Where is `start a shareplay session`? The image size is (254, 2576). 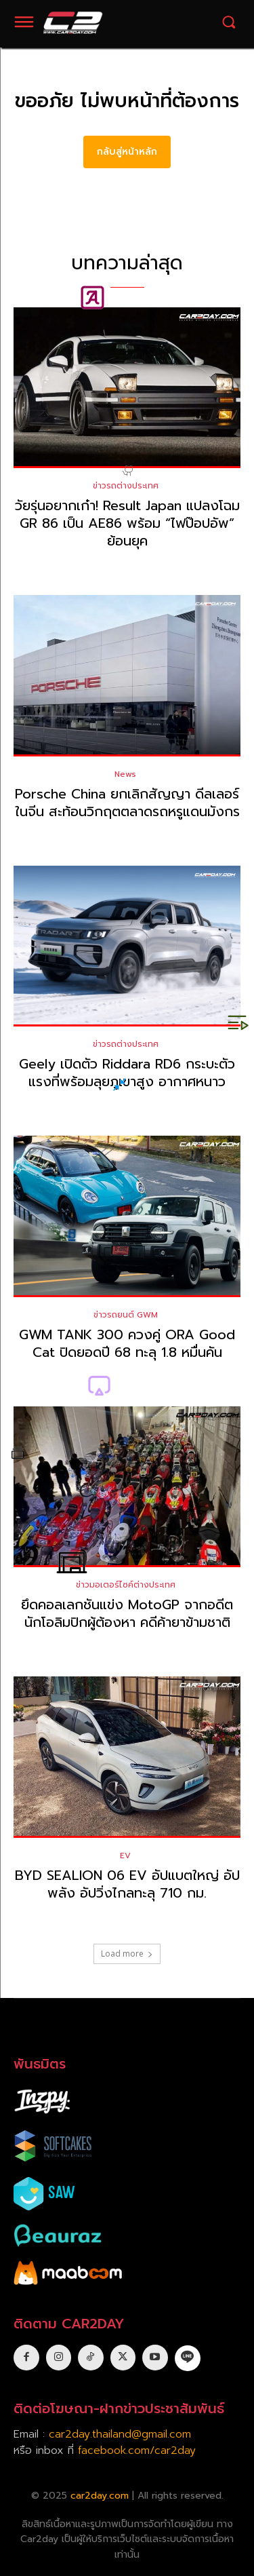
start a shareplay session is located at coordinates (99, 1385).